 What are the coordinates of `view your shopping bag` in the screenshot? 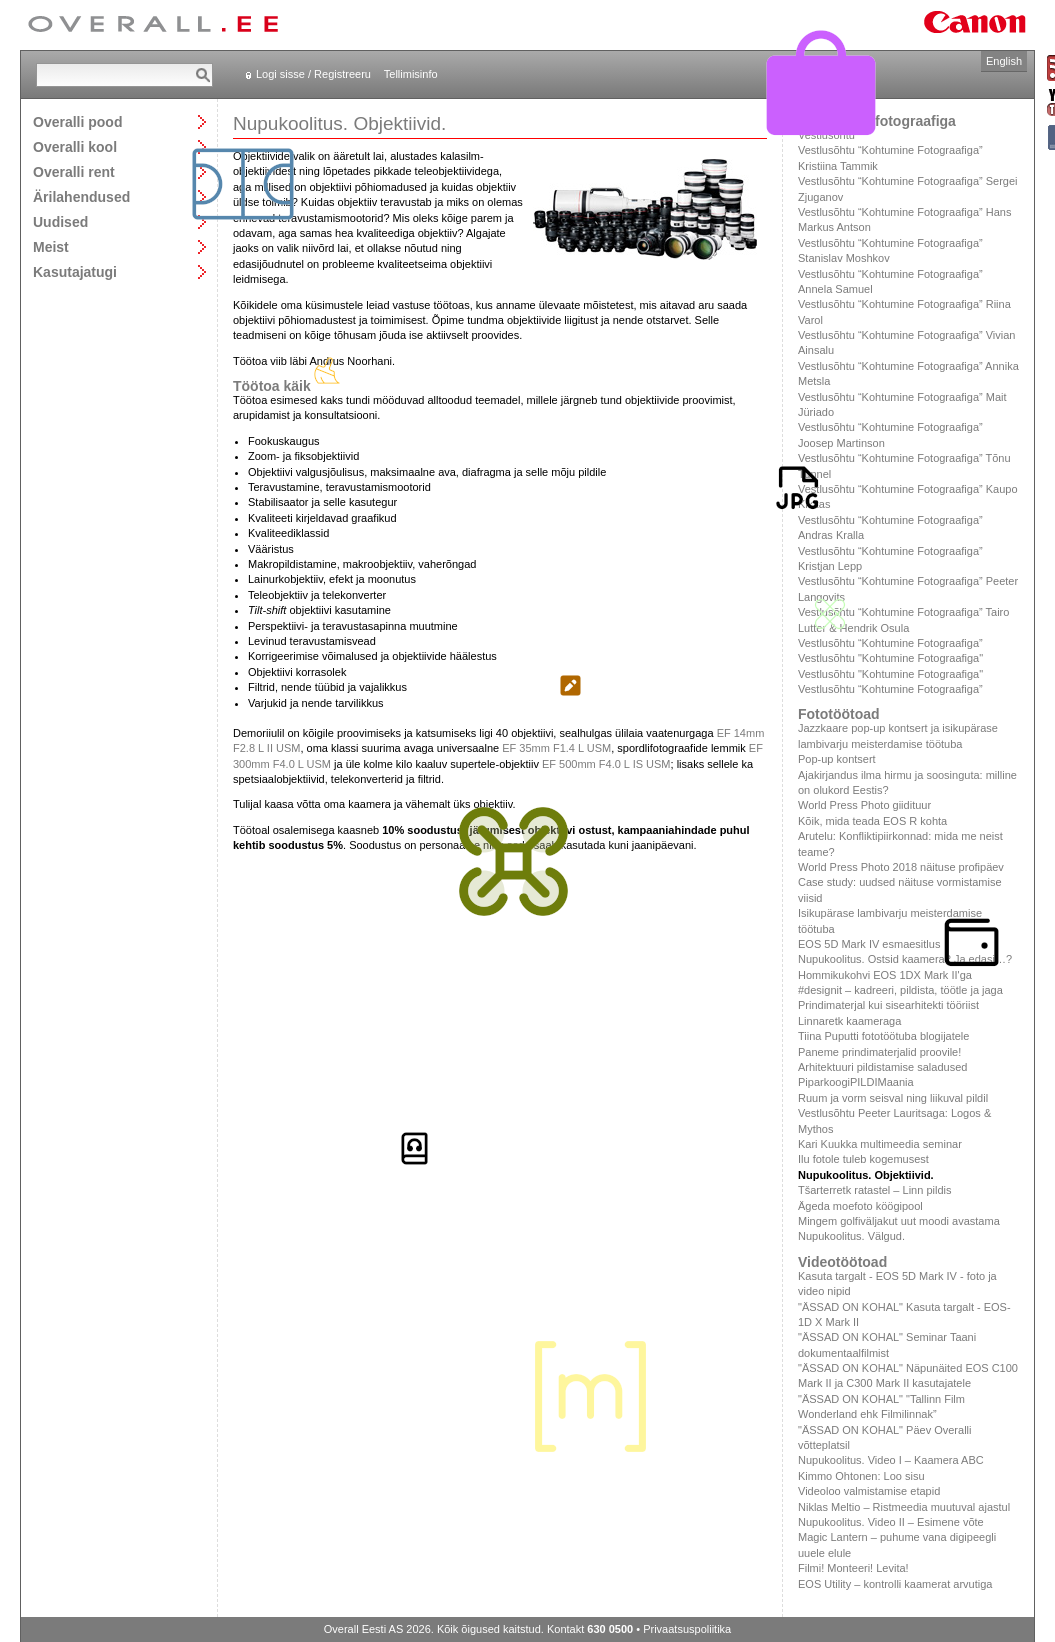 It's located at (821, 89).